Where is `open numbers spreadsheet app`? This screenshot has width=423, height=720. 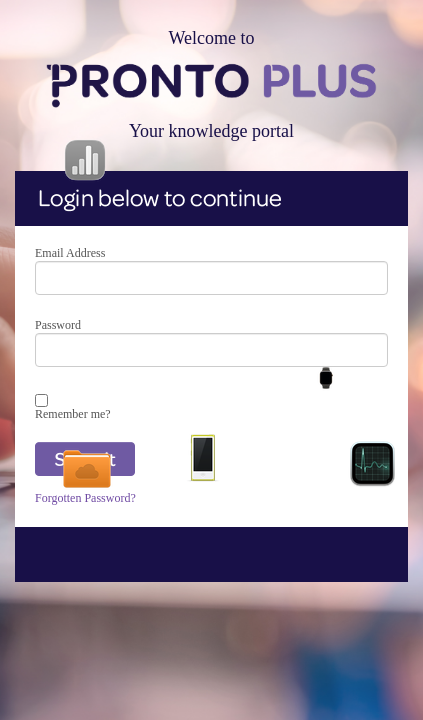 open numbers spreadsheet app is located at coordinates (85, 160).